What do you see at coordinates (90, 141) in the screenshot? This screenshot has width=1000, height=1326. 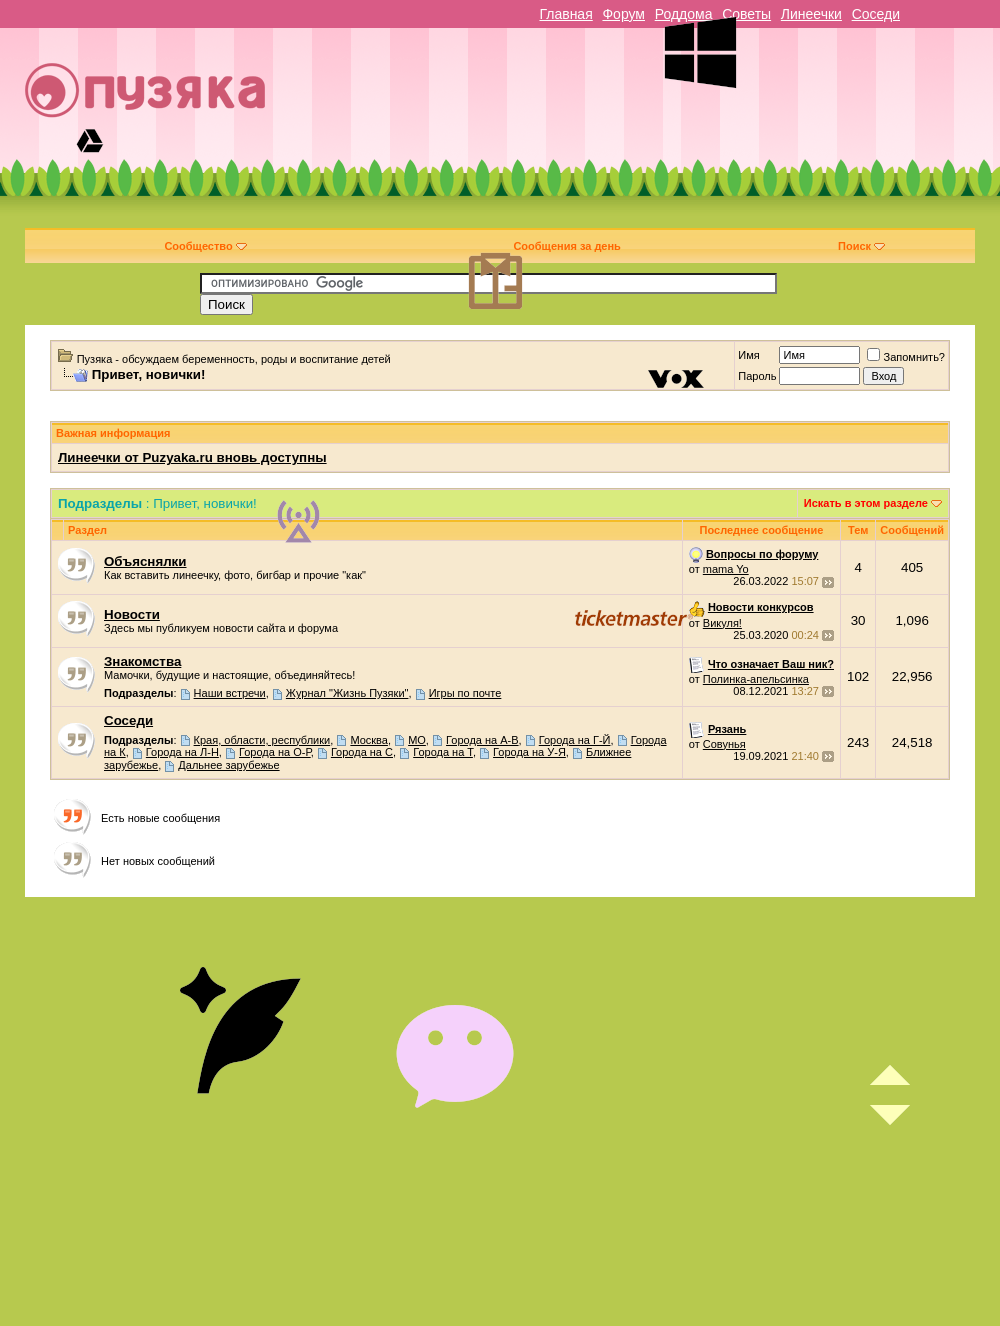 I see `open Google Drive` at bounding box center [90, 141].